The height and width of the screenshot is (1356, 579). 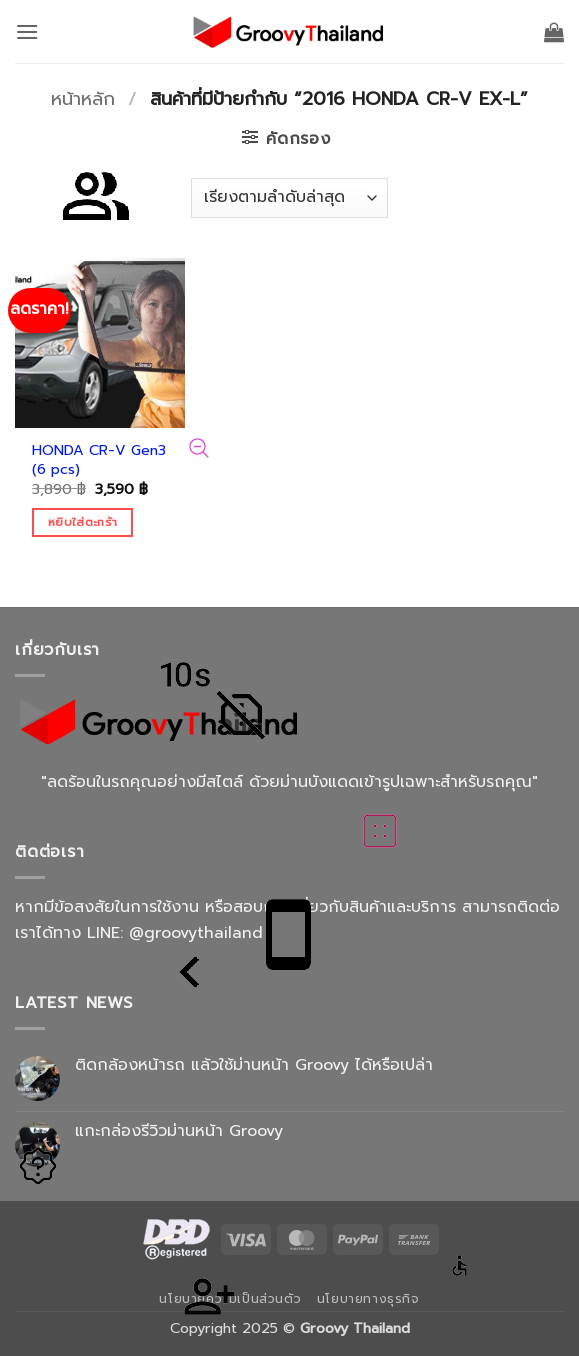 I want to click on set a 10-second timer, so click(x=185, y=674).